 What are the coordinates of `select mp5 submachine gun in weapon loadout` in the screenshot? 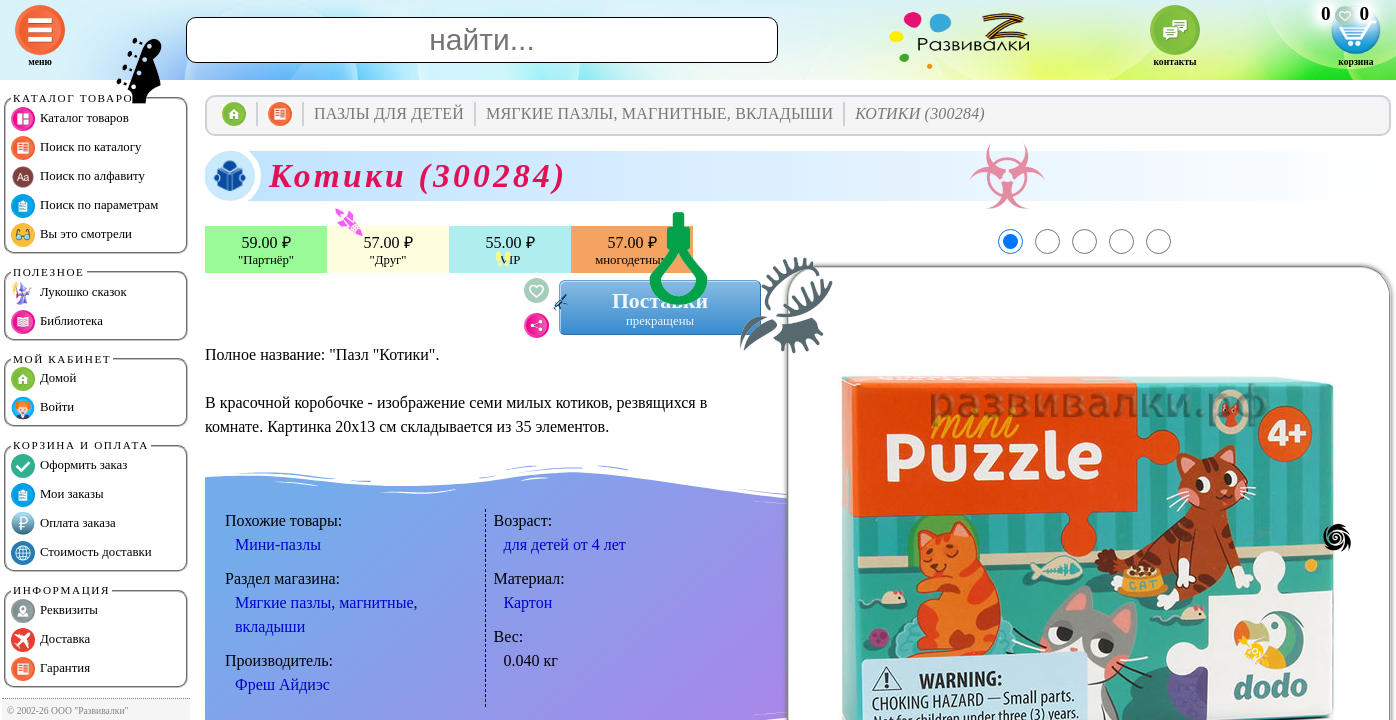 It's located at (561, 302).